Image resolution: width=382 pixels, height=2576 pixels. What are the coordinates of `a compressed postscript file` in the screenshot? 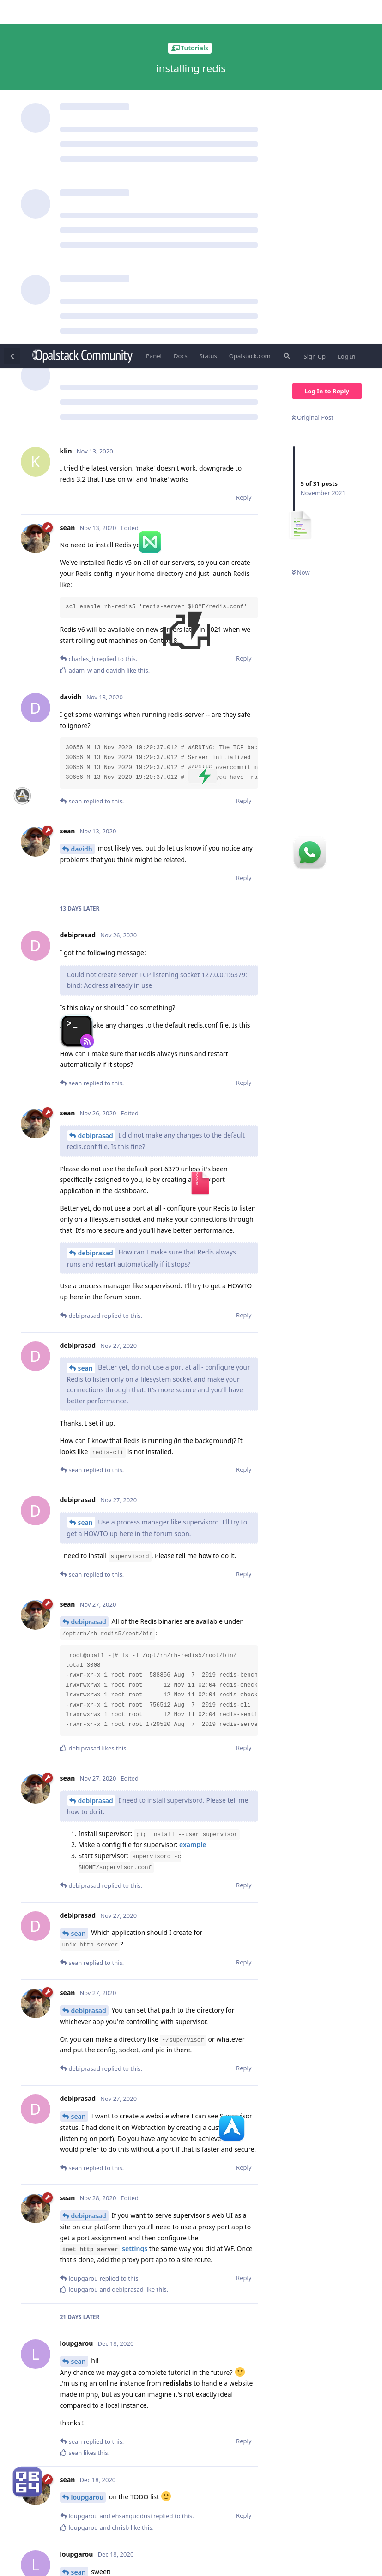 It's located at (200, 1183).